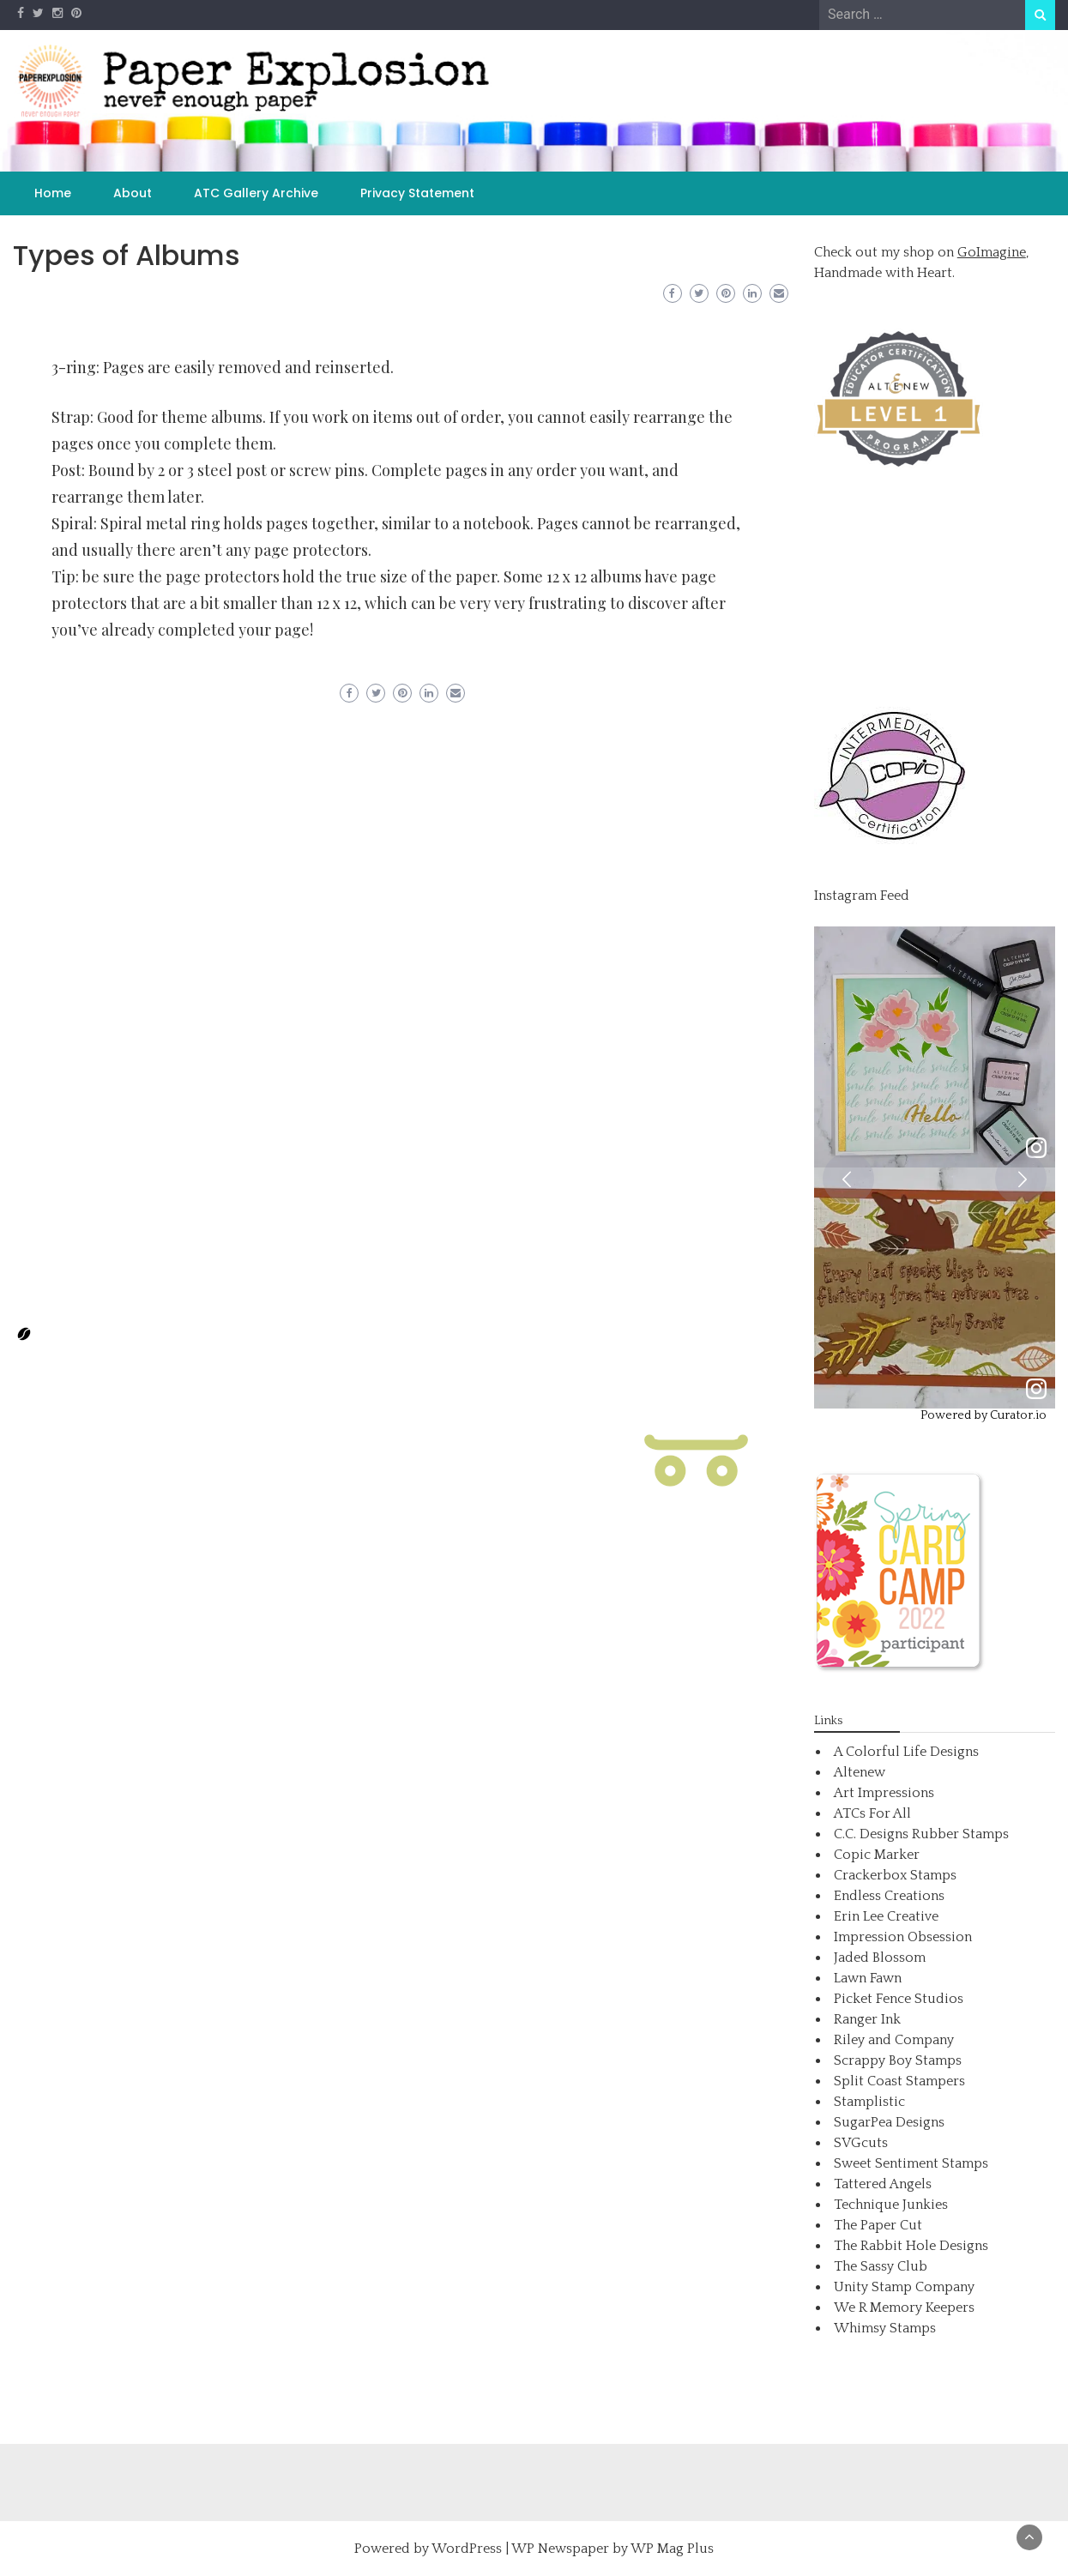  I want to click on browse coffee shops or cafés nearby, so click(24, 1334).